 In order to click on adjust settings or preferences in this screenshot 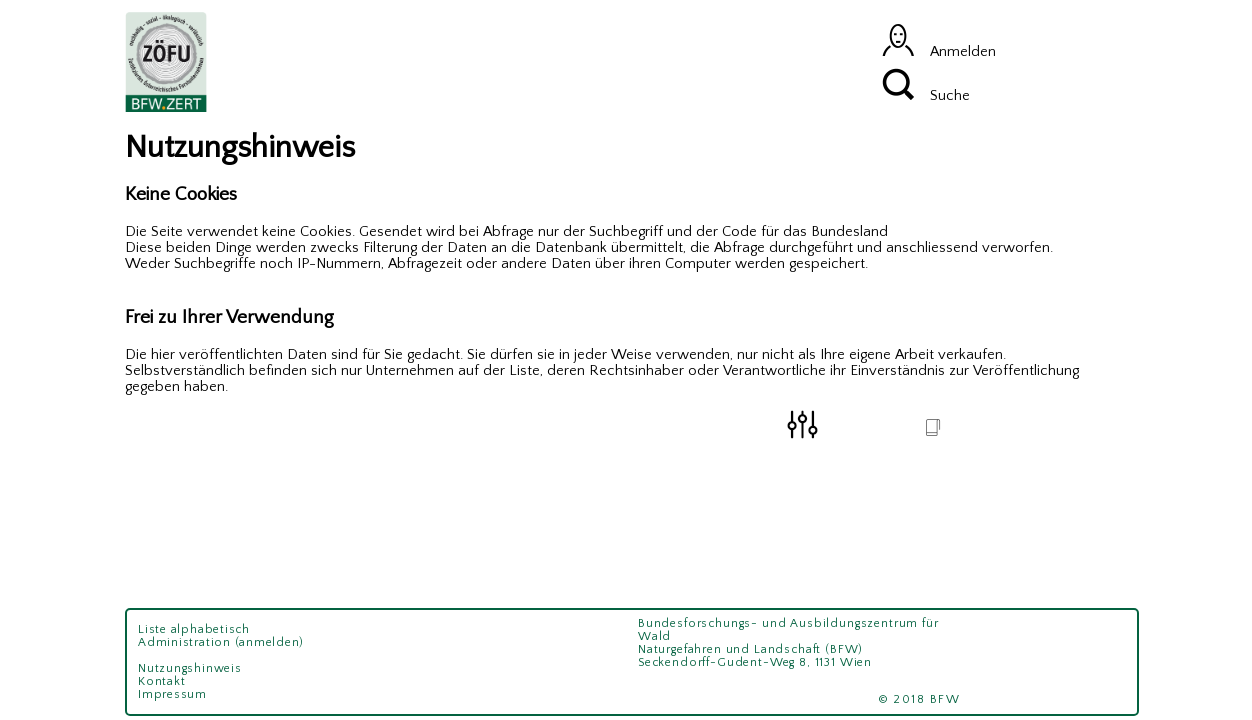, I will do `click(802, 424)`.